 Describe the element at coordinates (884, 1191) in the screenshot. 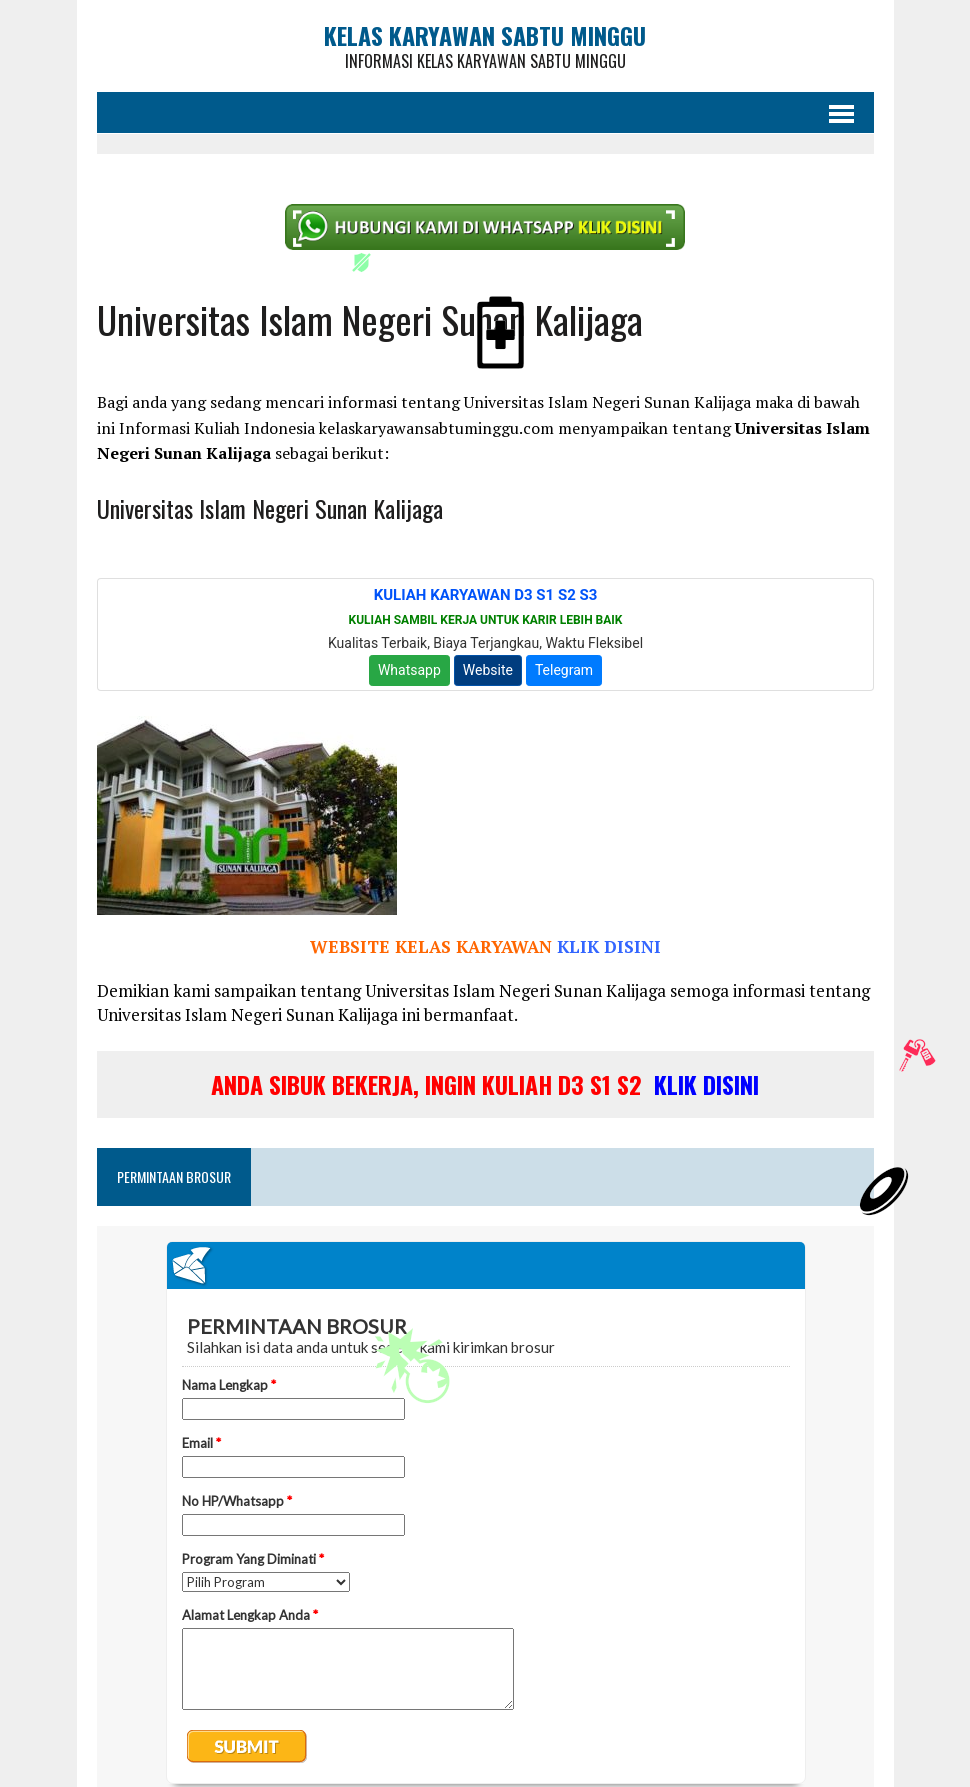

I see `play a frisbee or disc golf game` at that location.